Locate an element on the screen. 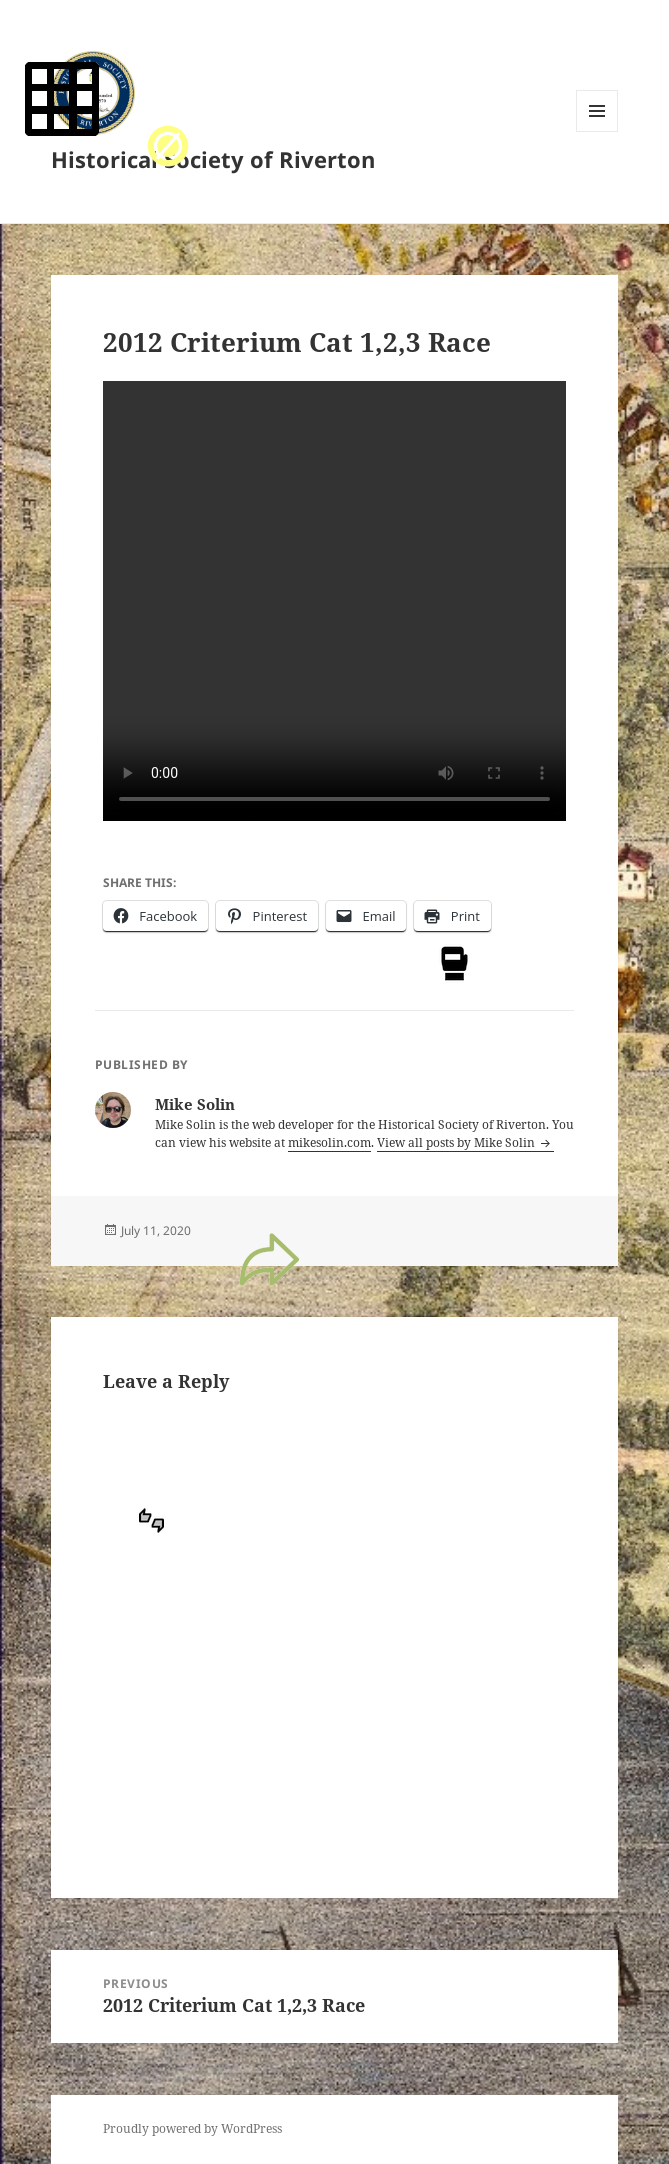  rate or provide feedback is located at coordinates (151, 1520).